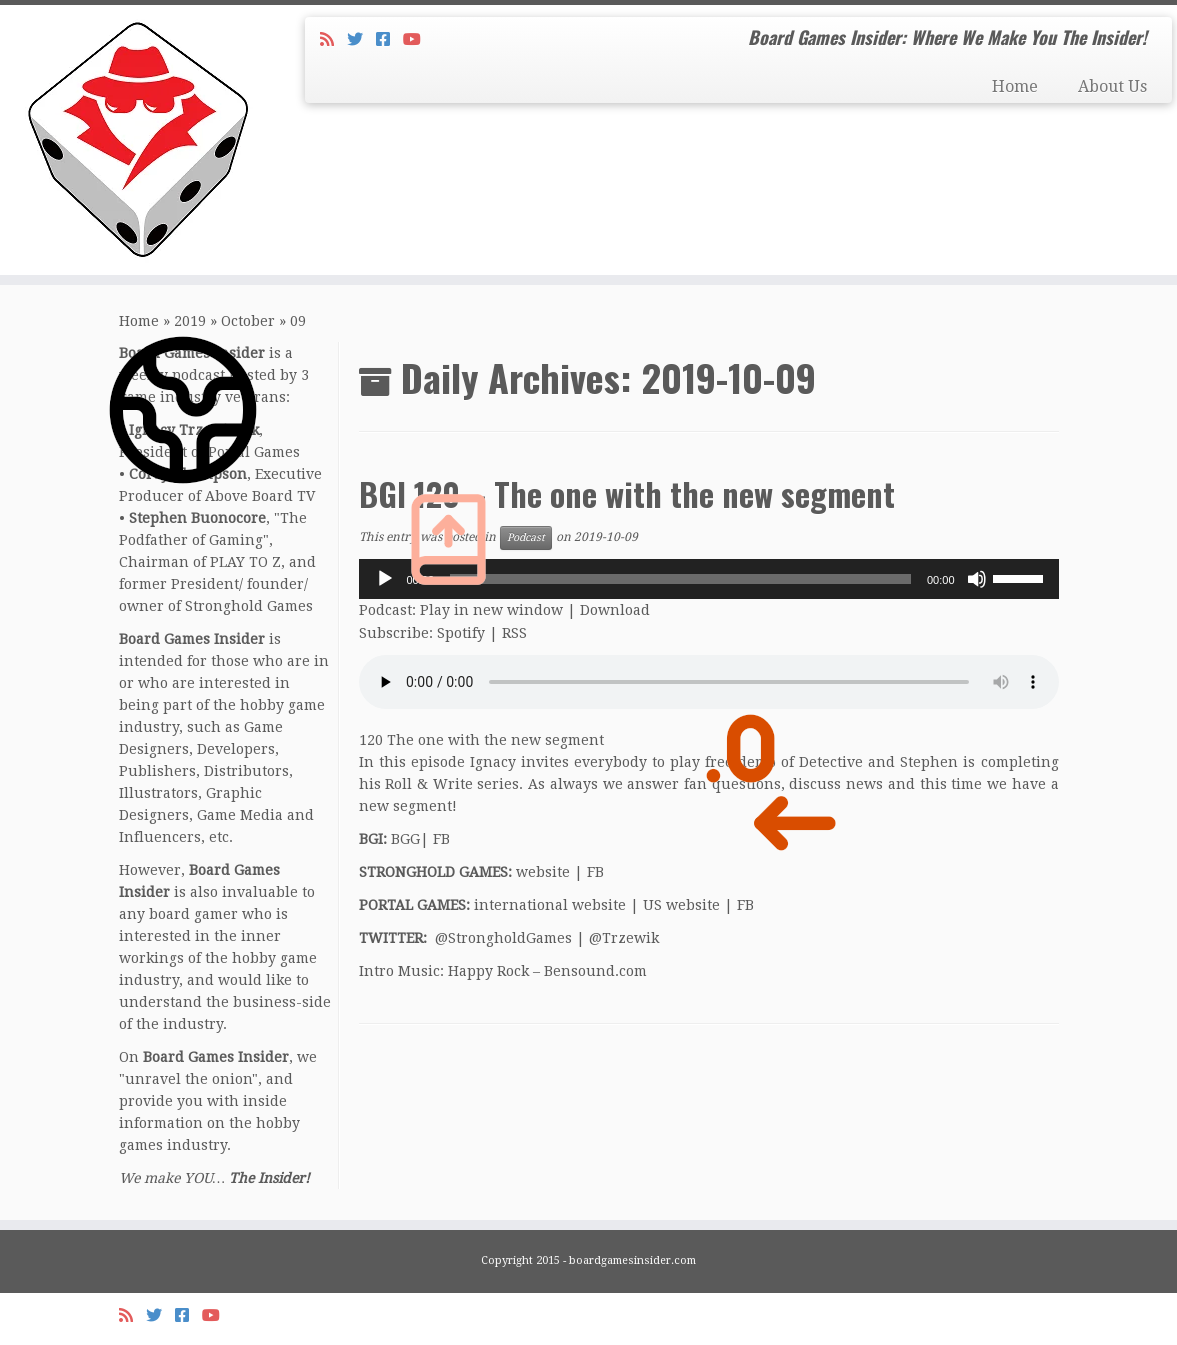 The image size is (1177, 1345). Describe the element at coordinates (183, 410) in the screenshot. I see `switch to global or worldwide view` at that location.